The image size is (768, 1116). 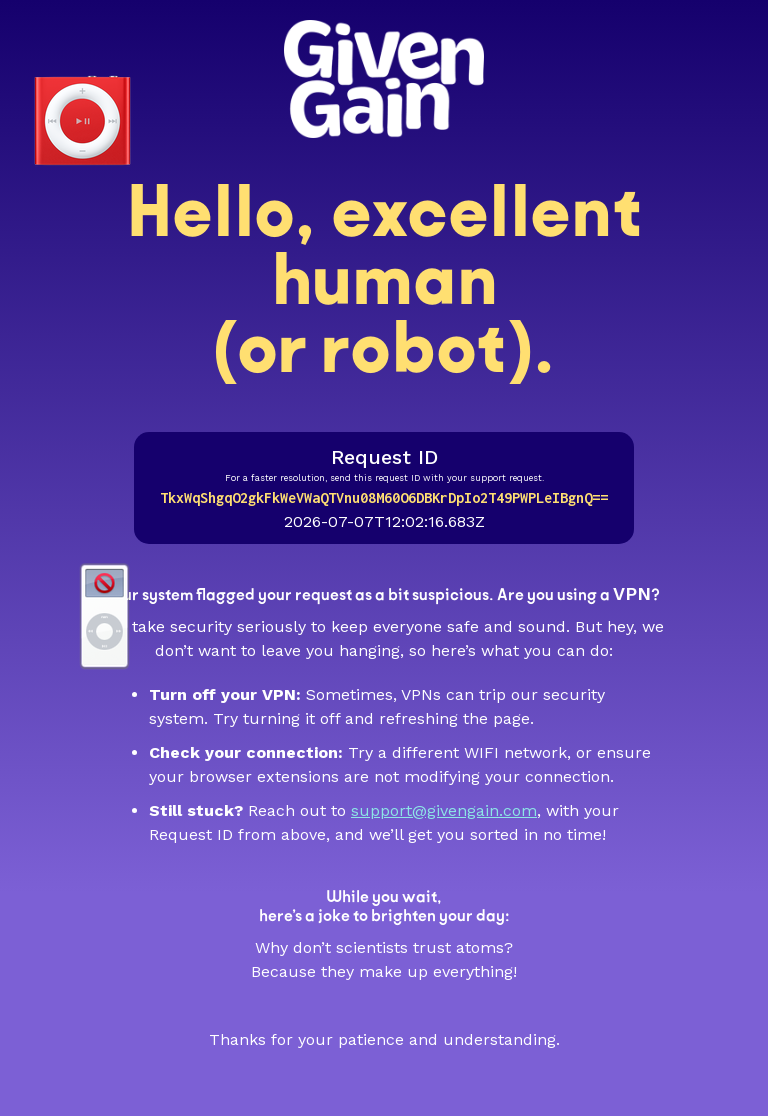 I want to click on iPod nano device (white) with sync or connection error, so click(x=104, y=616).